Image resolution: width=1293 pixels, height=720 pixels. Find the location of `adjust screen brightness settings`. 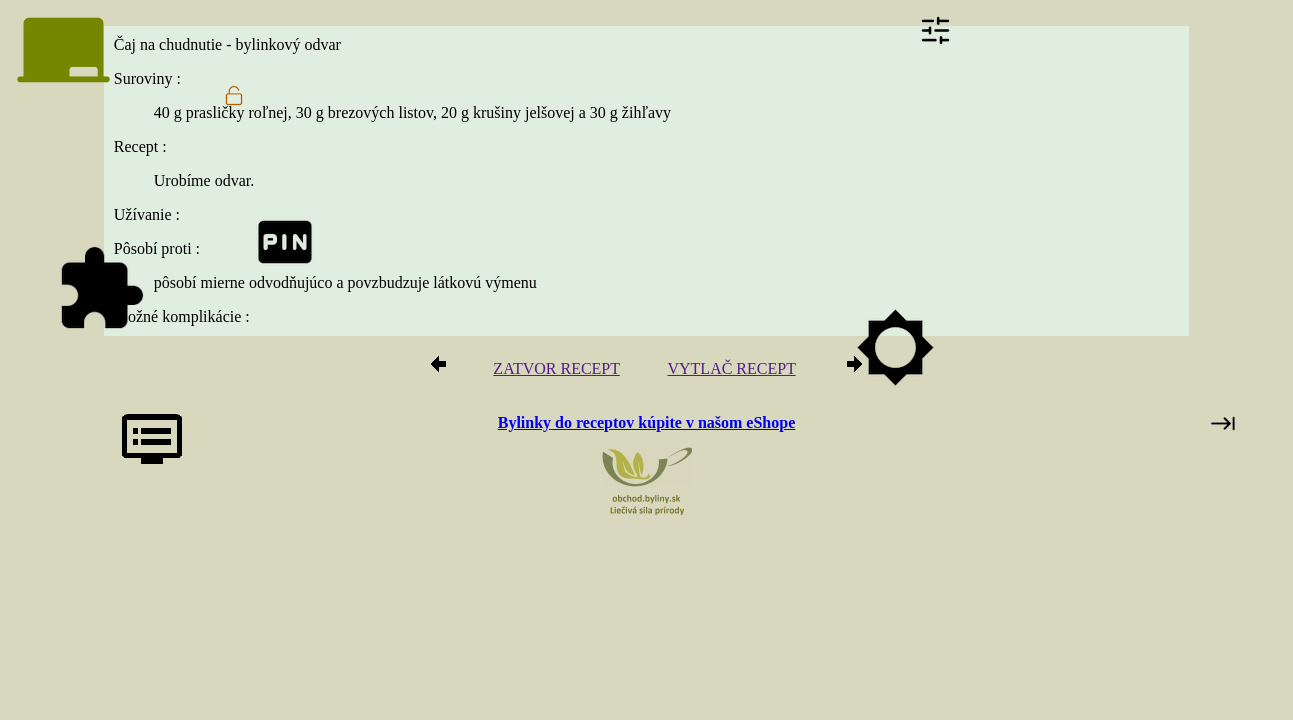

adjust screen brightness settings is located at coordinates (895, 347).